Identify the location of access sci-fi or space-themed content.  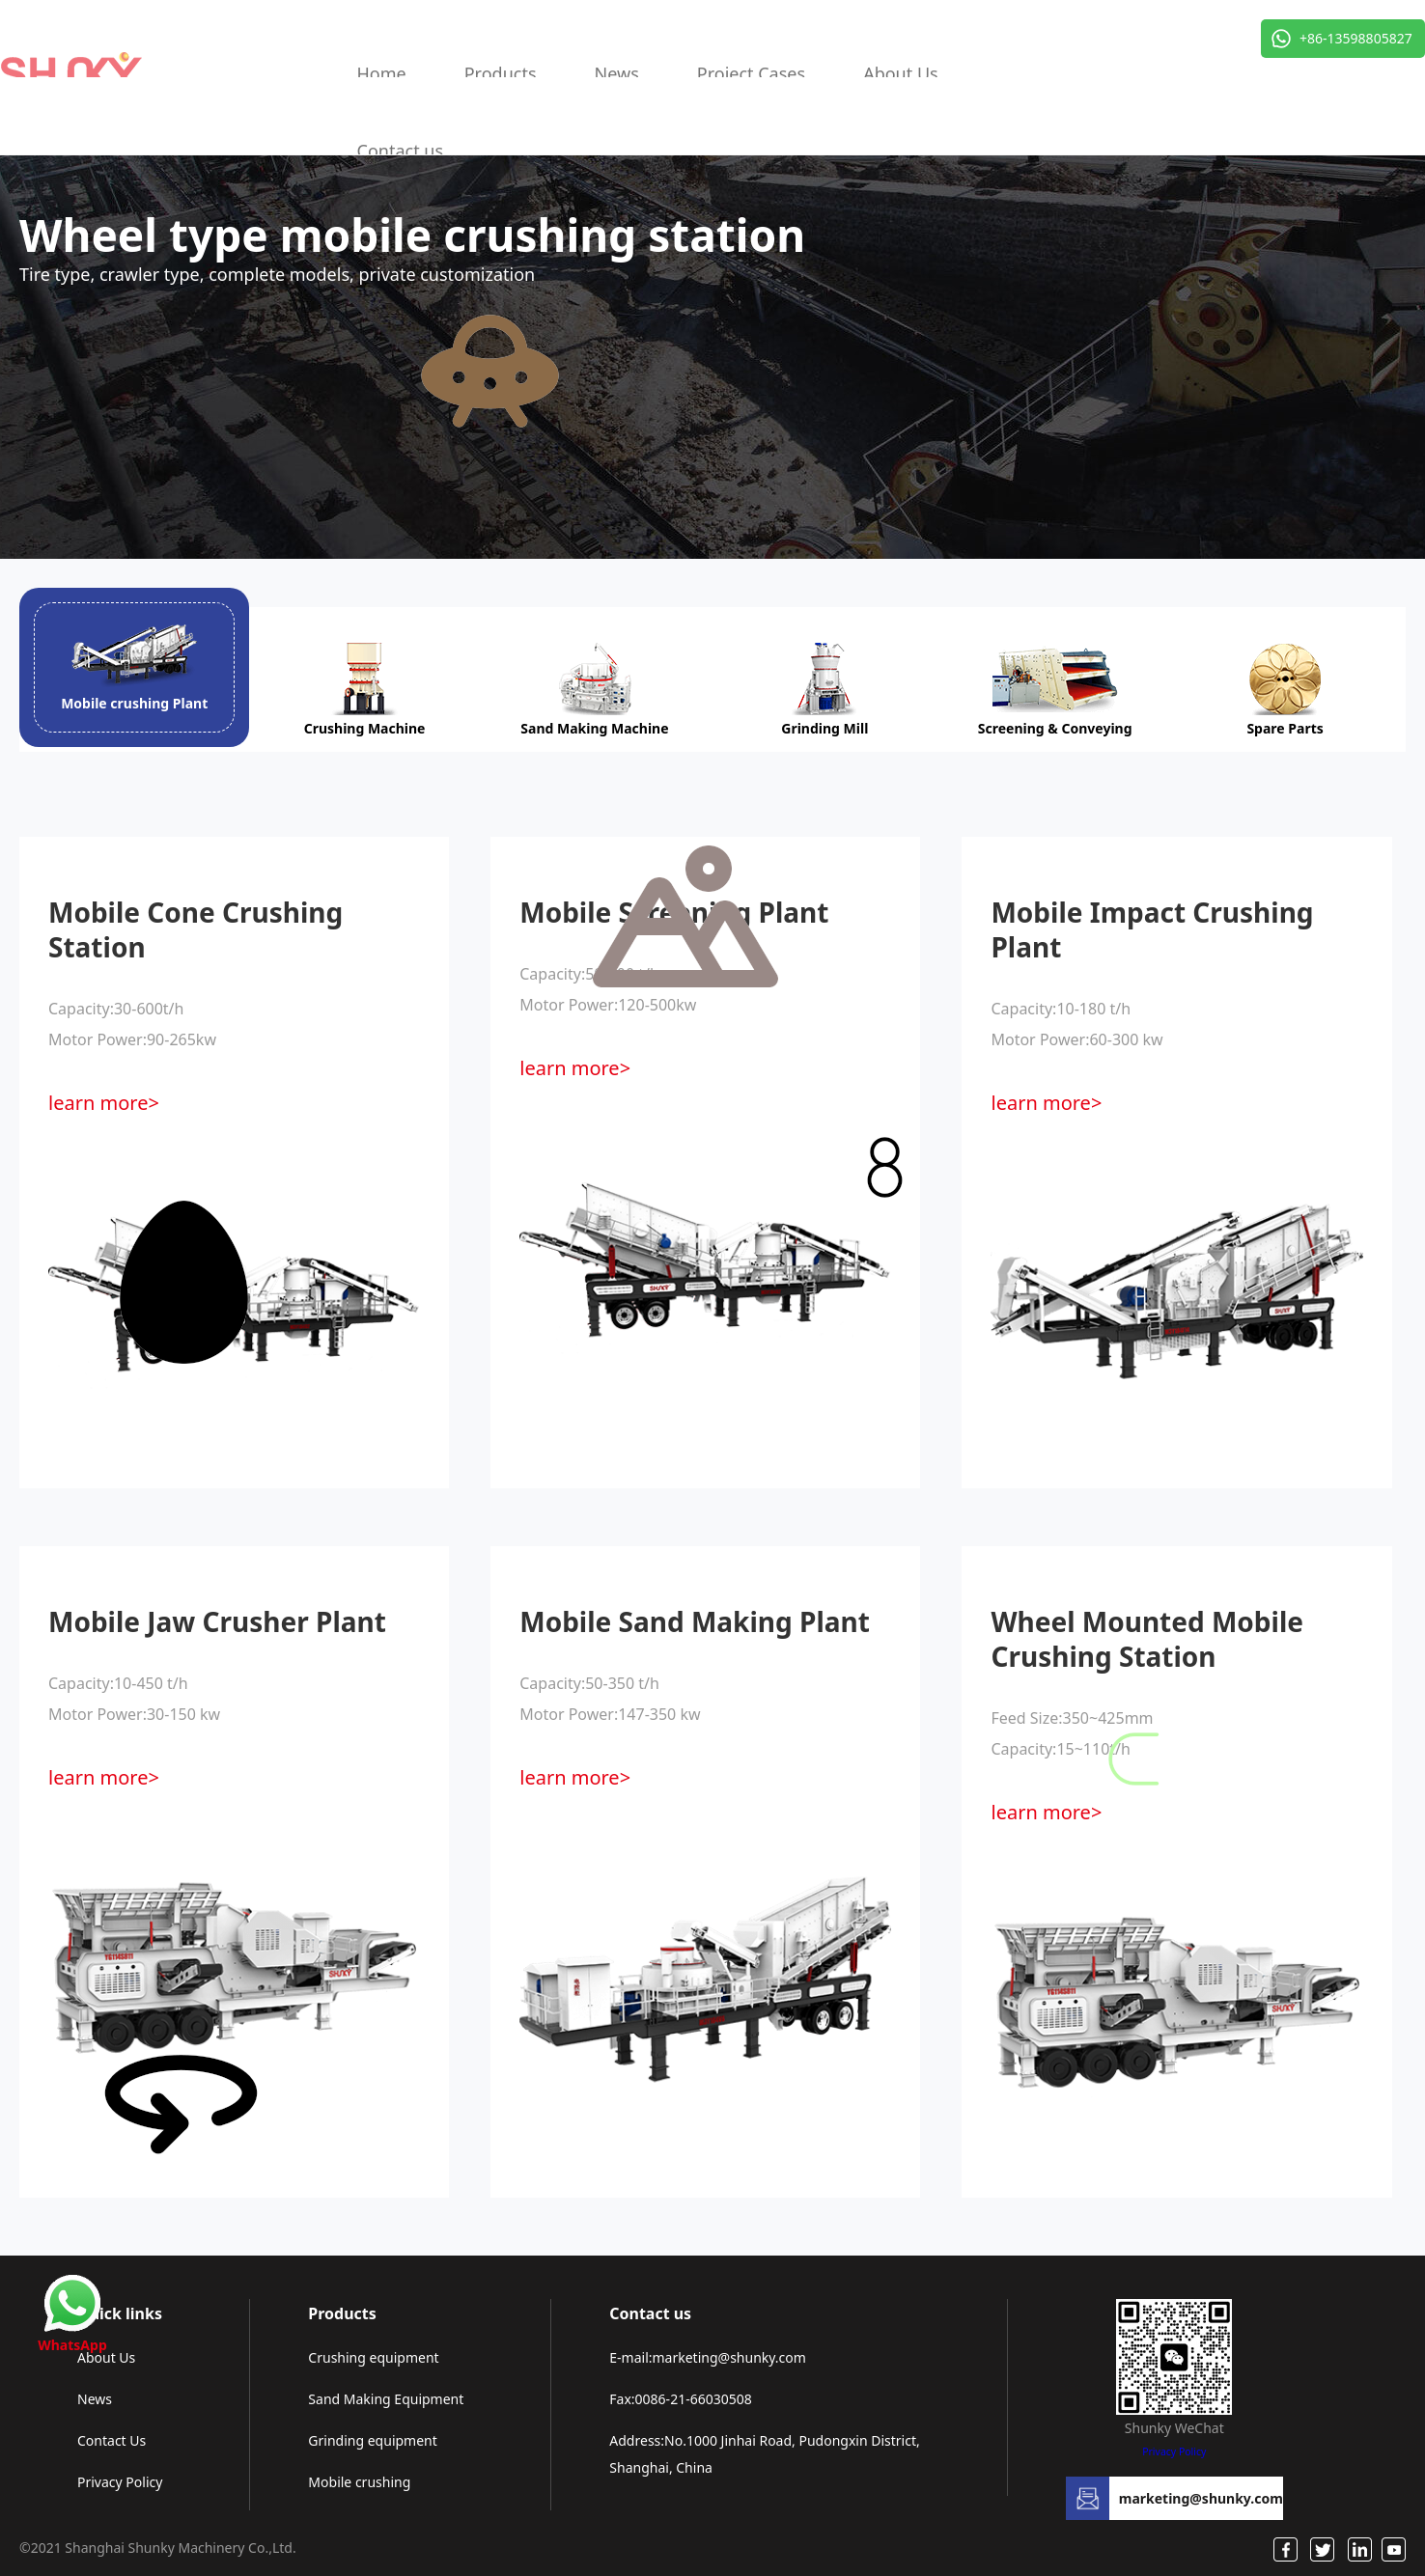
(489, 371).